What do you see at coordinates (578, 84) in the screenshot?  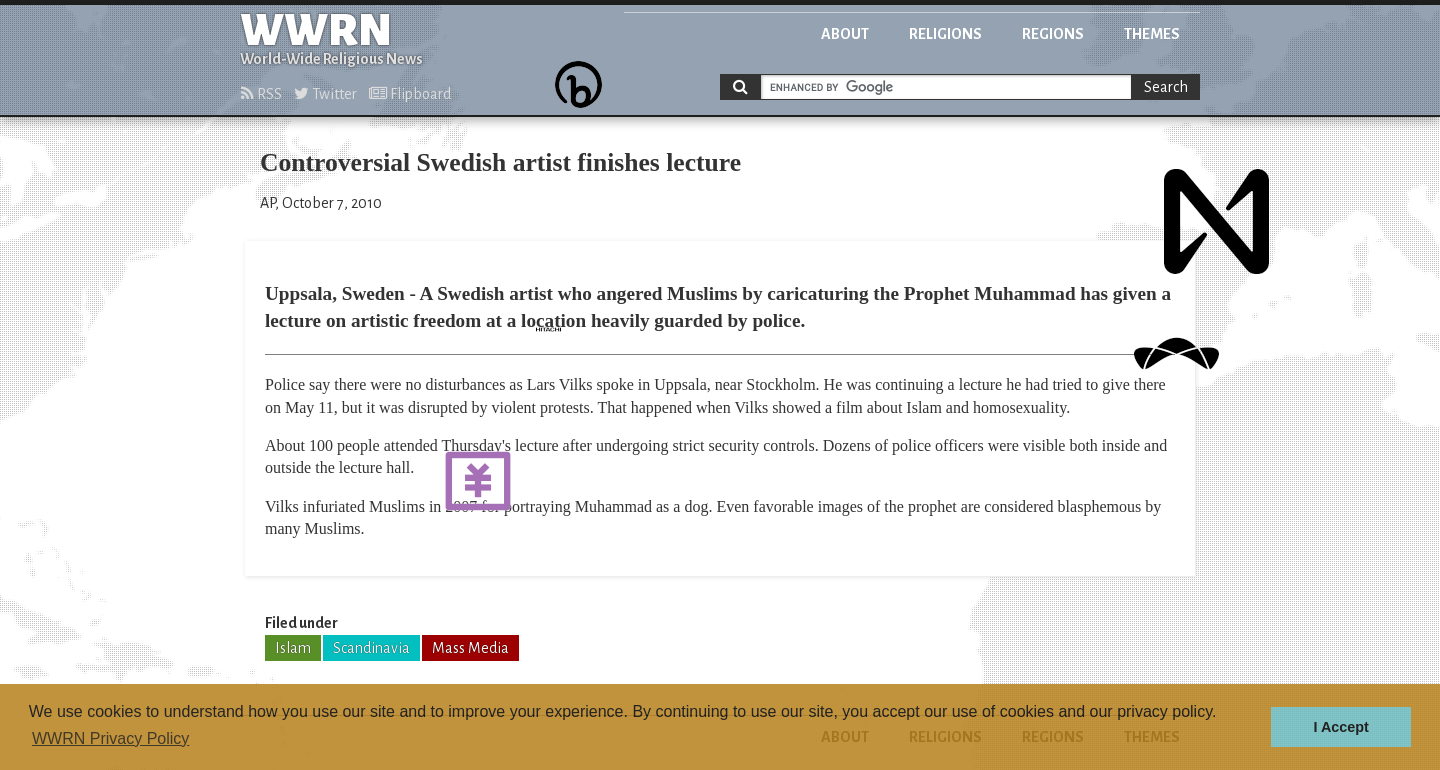 I see `open bitly link shortening service` at bounding box center [578, 84].